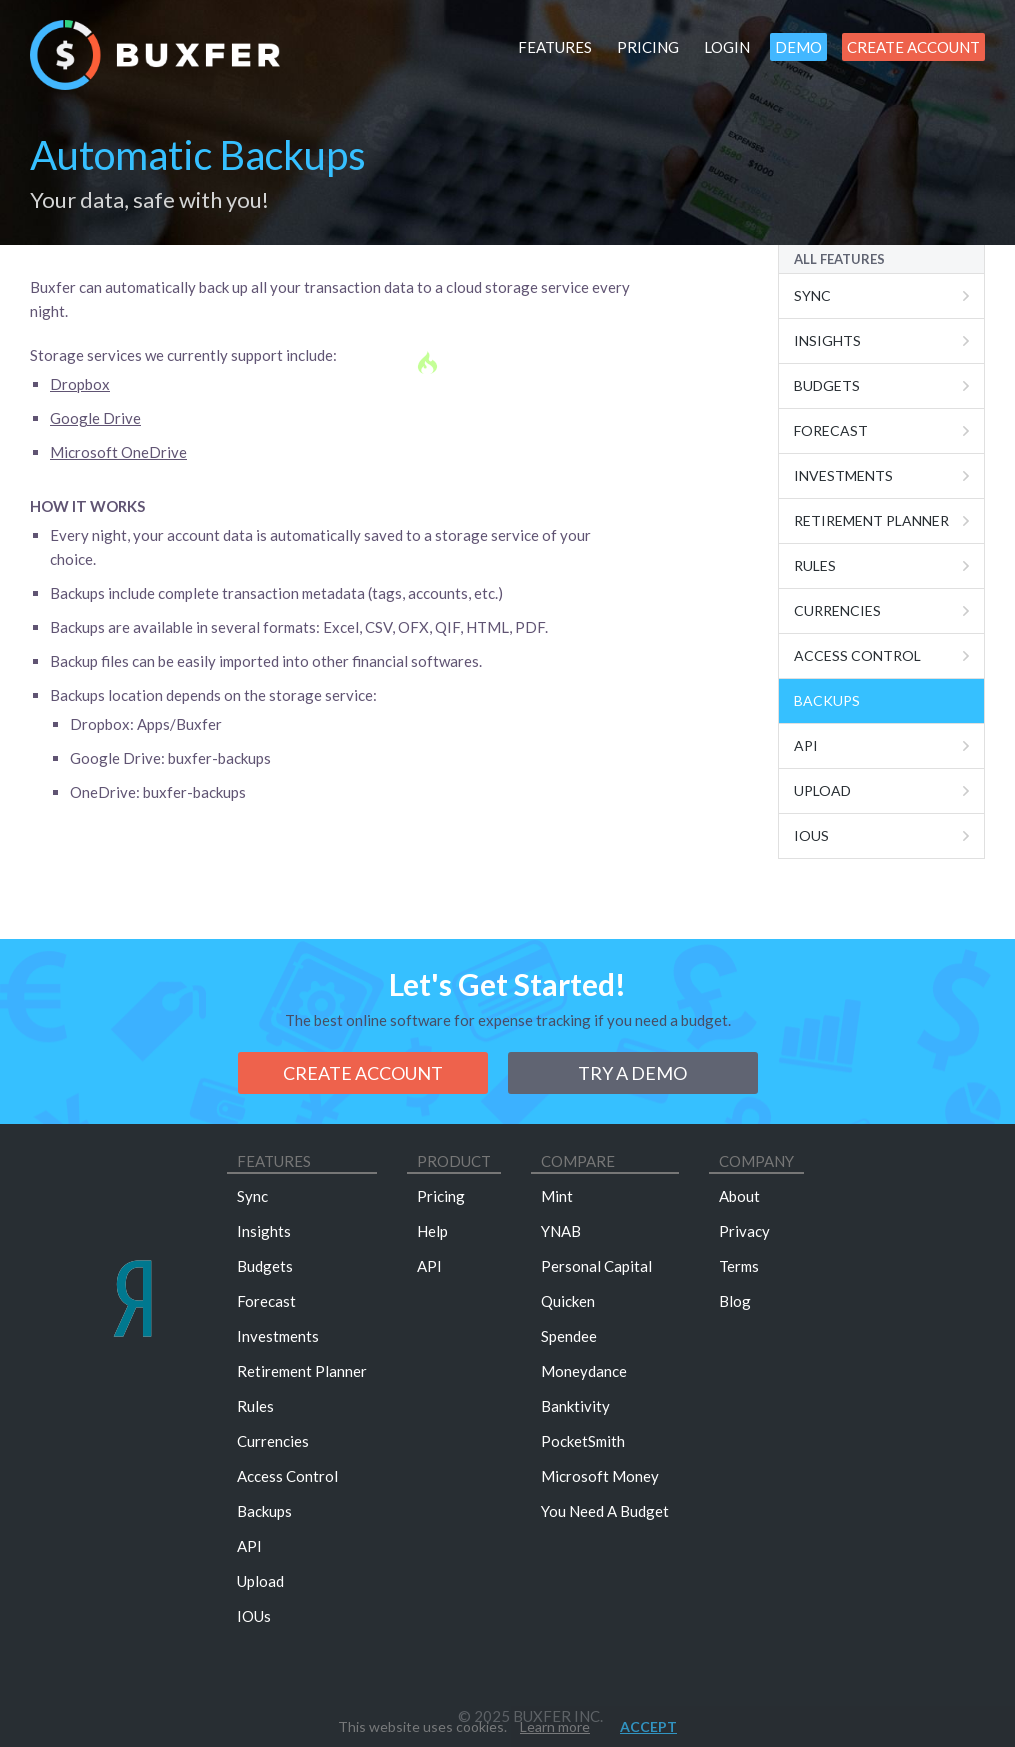 The image size is (1015, 1747). I want to click on open Yandex services, so click(132, 1298).